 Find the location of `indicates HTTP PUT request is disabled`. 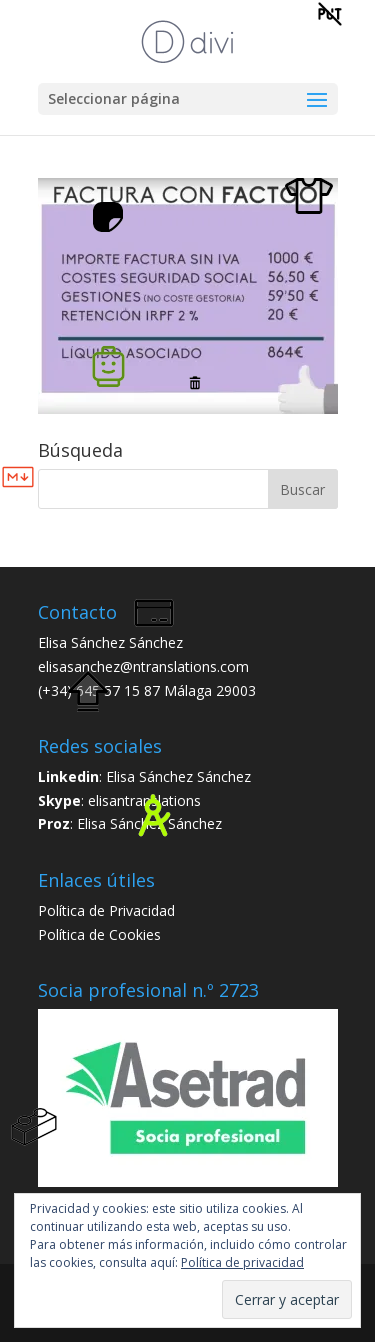

indicates HTTP PUT request is disabled is located at coordinates (330, 14).